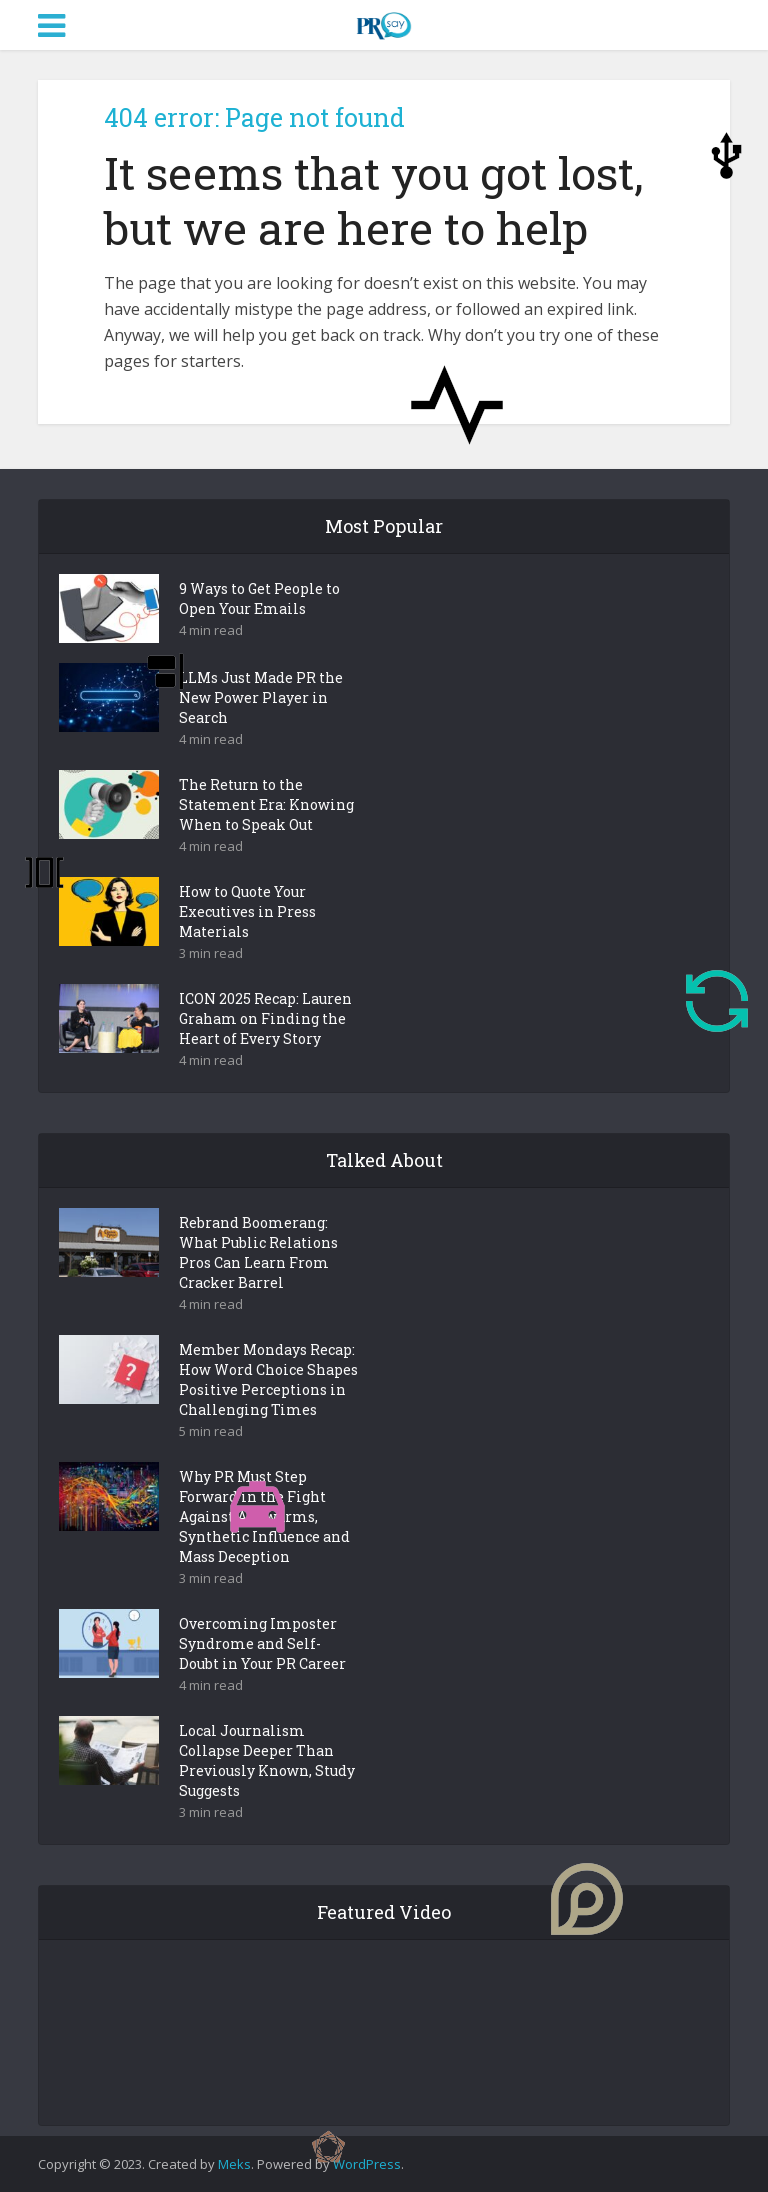  What do you see at coordinates (457, 405) in the screenshot?
I see `view health or heart rate data` at bounding box center [457, 405].